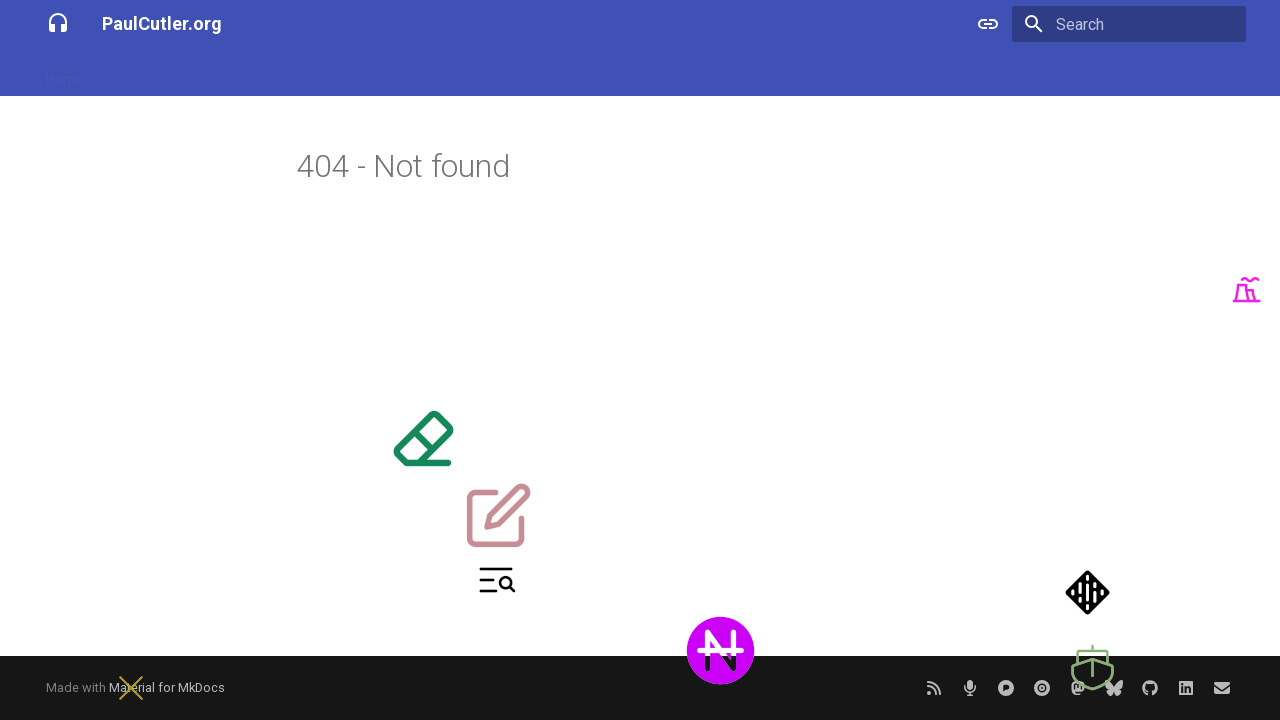 The height and width of the screenshot is (720, 1280). I want to click on access boat or marine transportation options, so click(1092, 667).